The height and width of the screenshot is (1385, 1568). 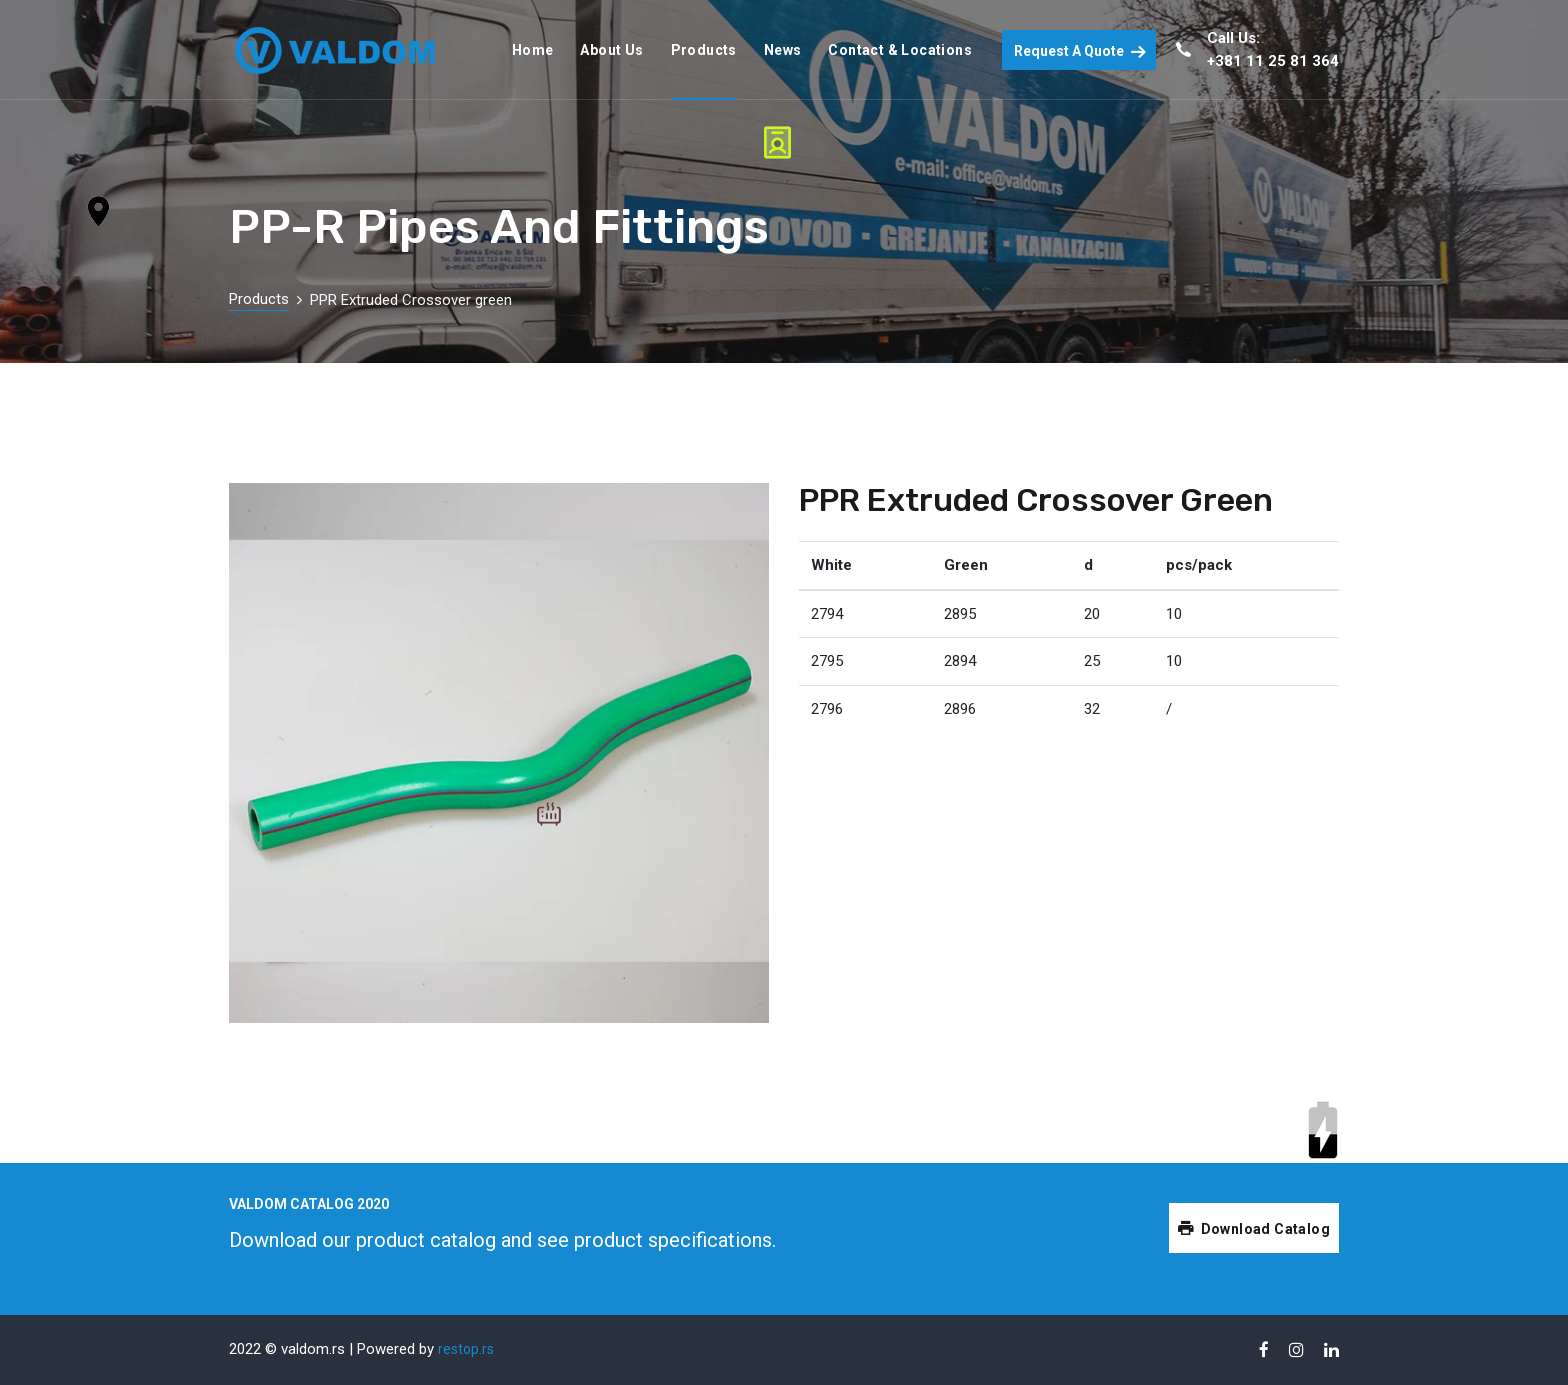 I want to click on view current location on map, so click(x=98, y=211).